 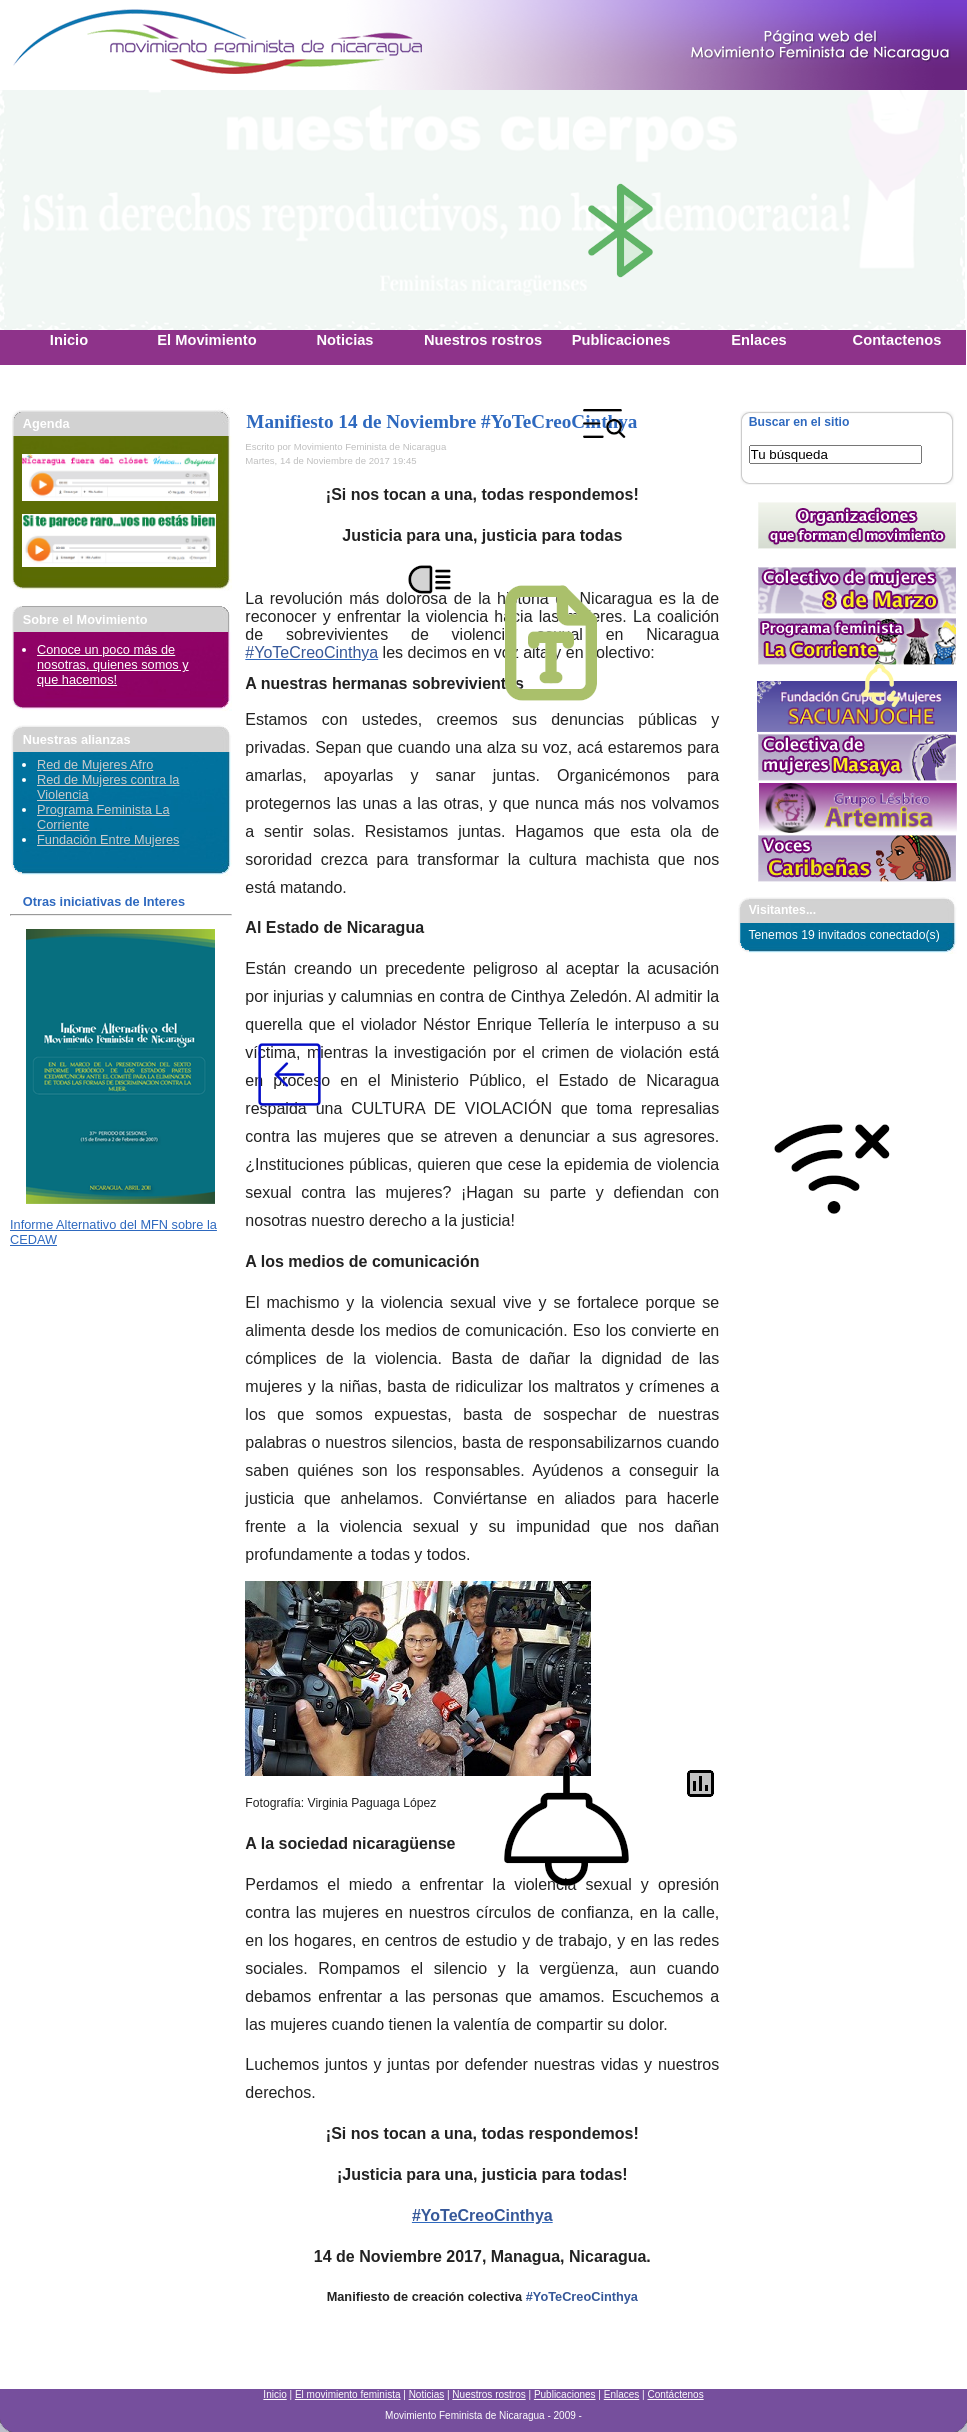 I want to click on indicates no wifi connection available, so click(x=834, y=1167).